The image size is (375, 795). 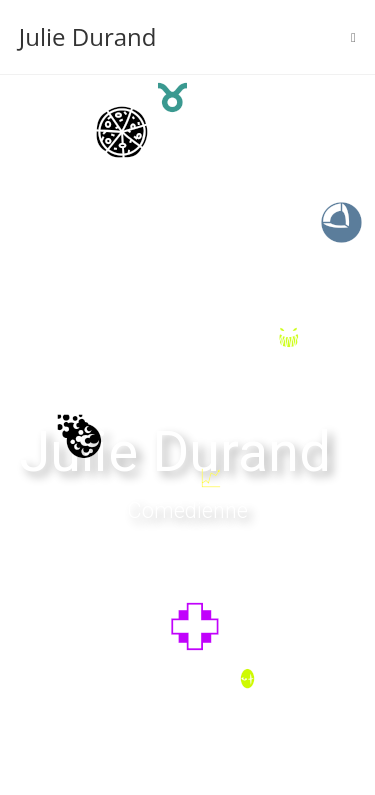 I want to click on access health or medical features, so click(x=195, y=626).